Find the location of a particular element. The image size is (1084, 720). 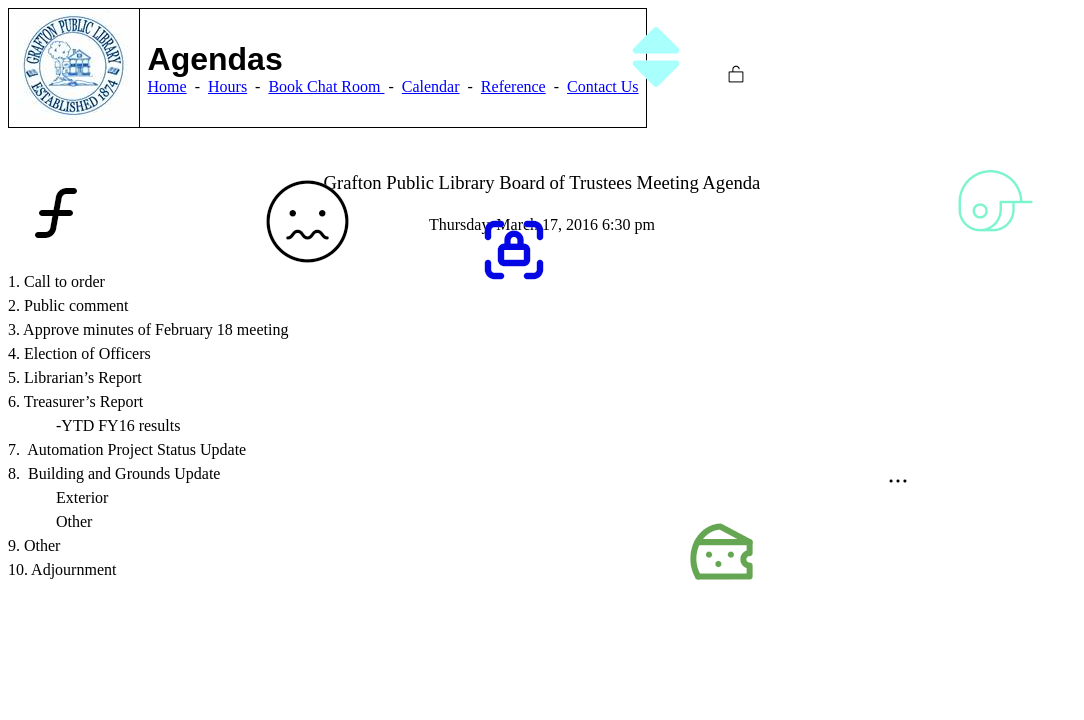

open more options menu is located at coordinates (898, 481).